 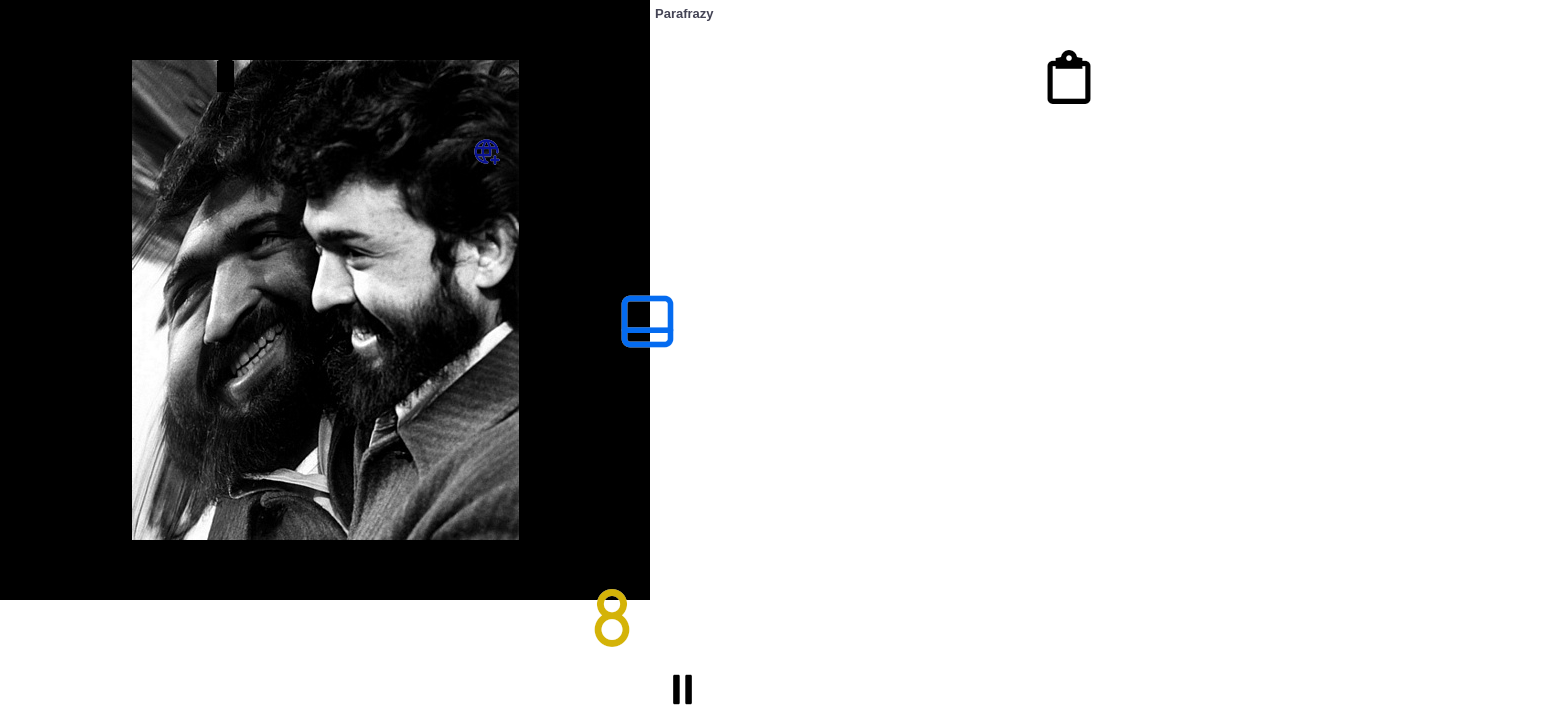 I want to click on copy to clipboard, so click(x=1069, y=77).